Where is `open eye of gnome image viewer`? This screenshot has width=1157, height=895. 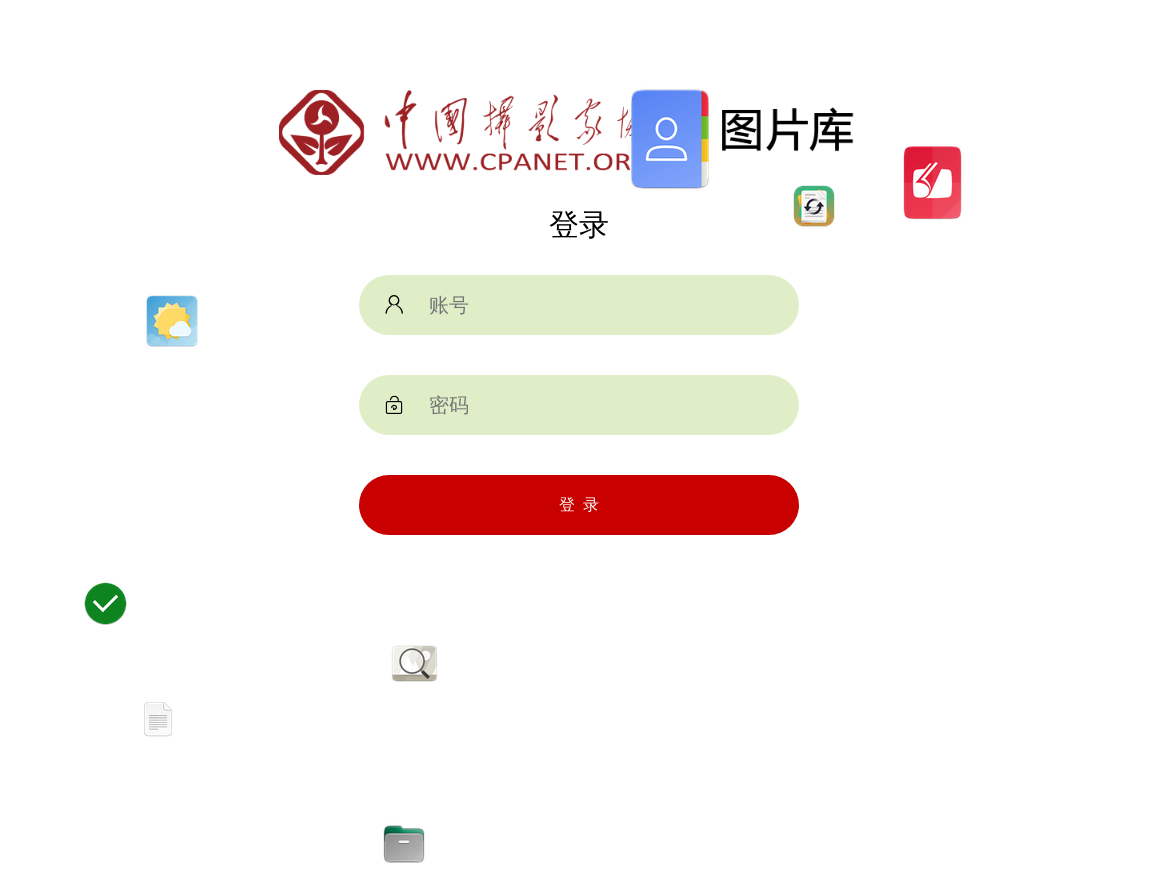 open eye of gnome image viewer is located at coordinates (414, 663).